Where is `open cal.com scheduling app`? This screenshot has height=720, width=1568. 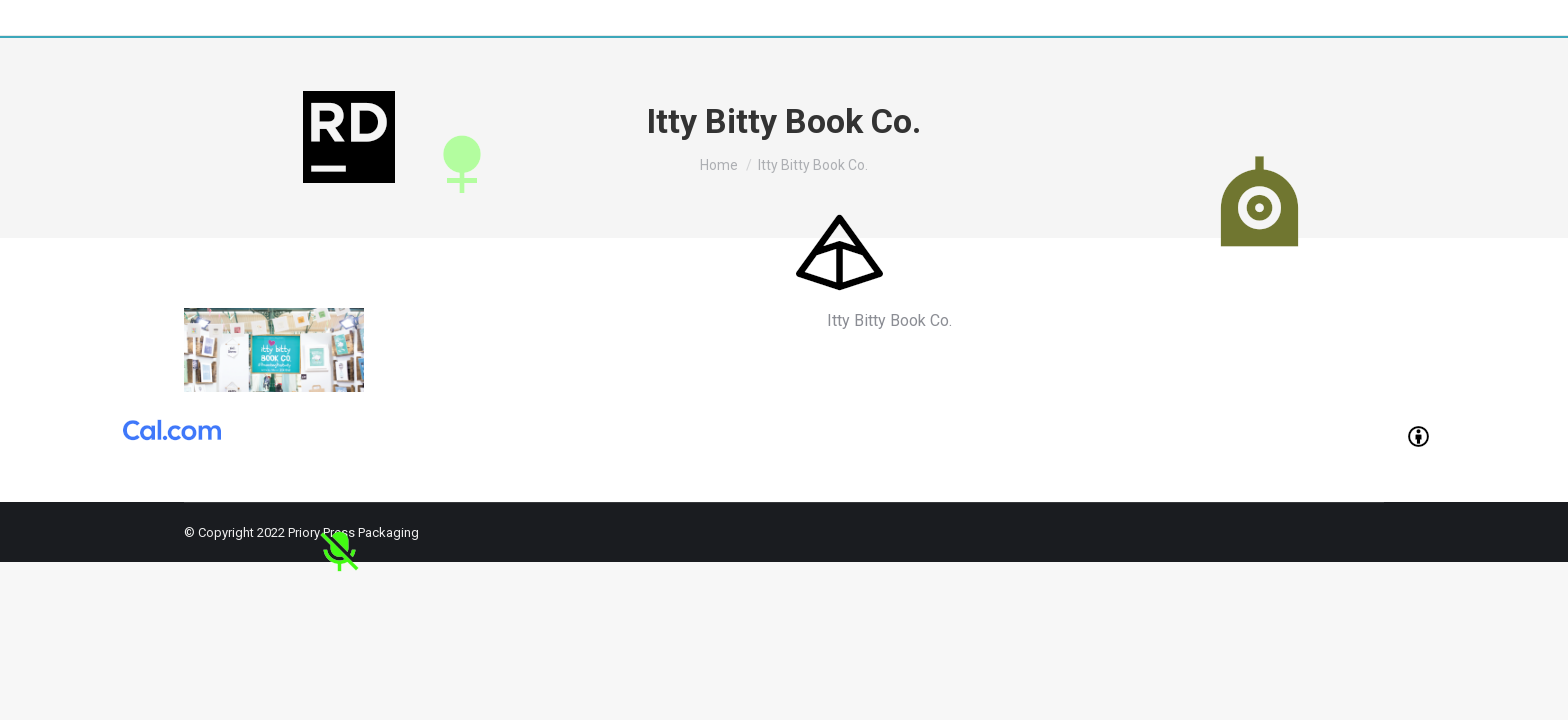
open cal.com scheduling app is located at coordinates (172, 430).